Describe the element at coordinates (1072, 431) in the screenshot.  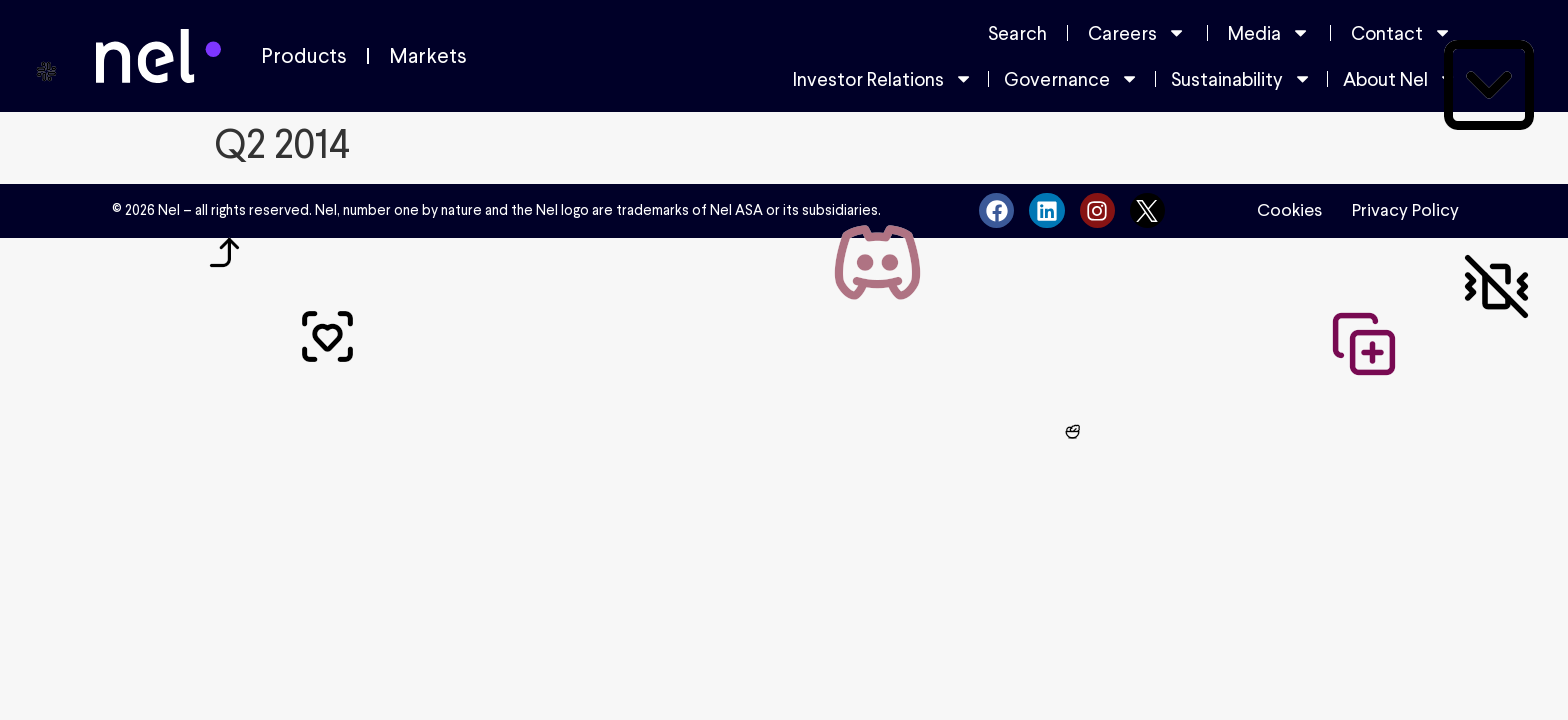
I see `browse healthy food options` at that location.